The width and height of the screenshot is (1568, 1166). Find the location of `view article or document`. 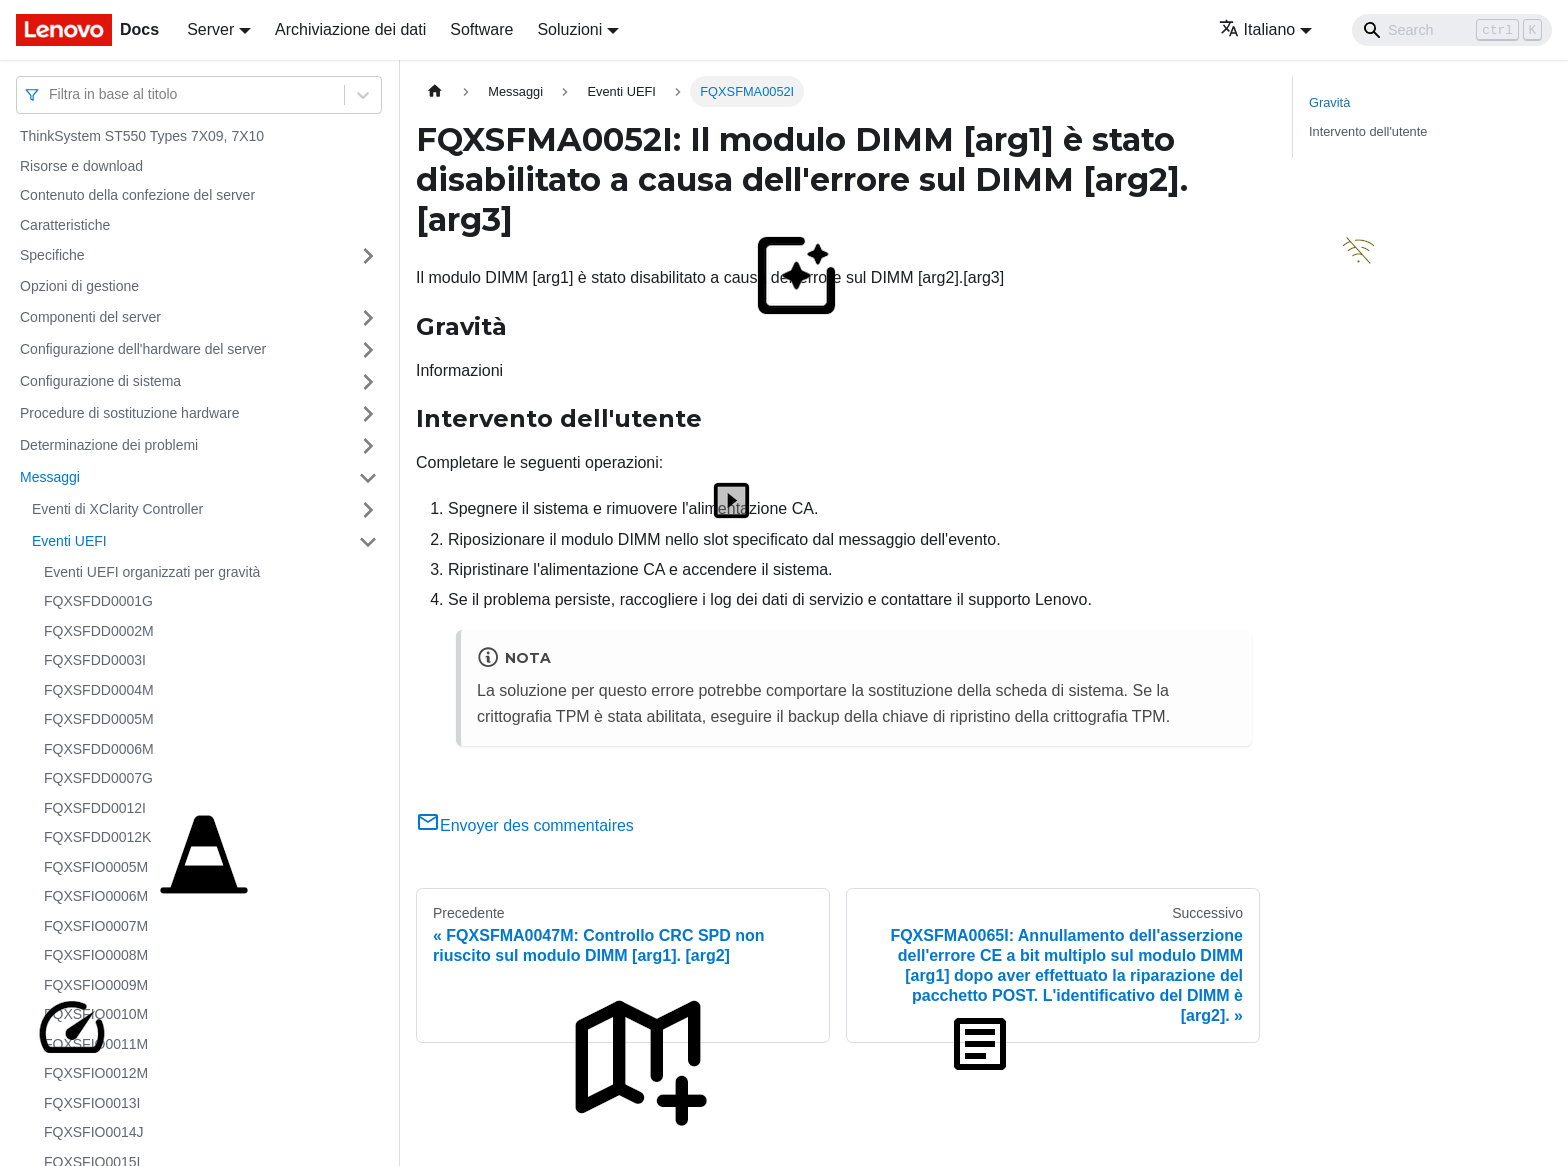

view article or document is located at coordinates (980, 1044).